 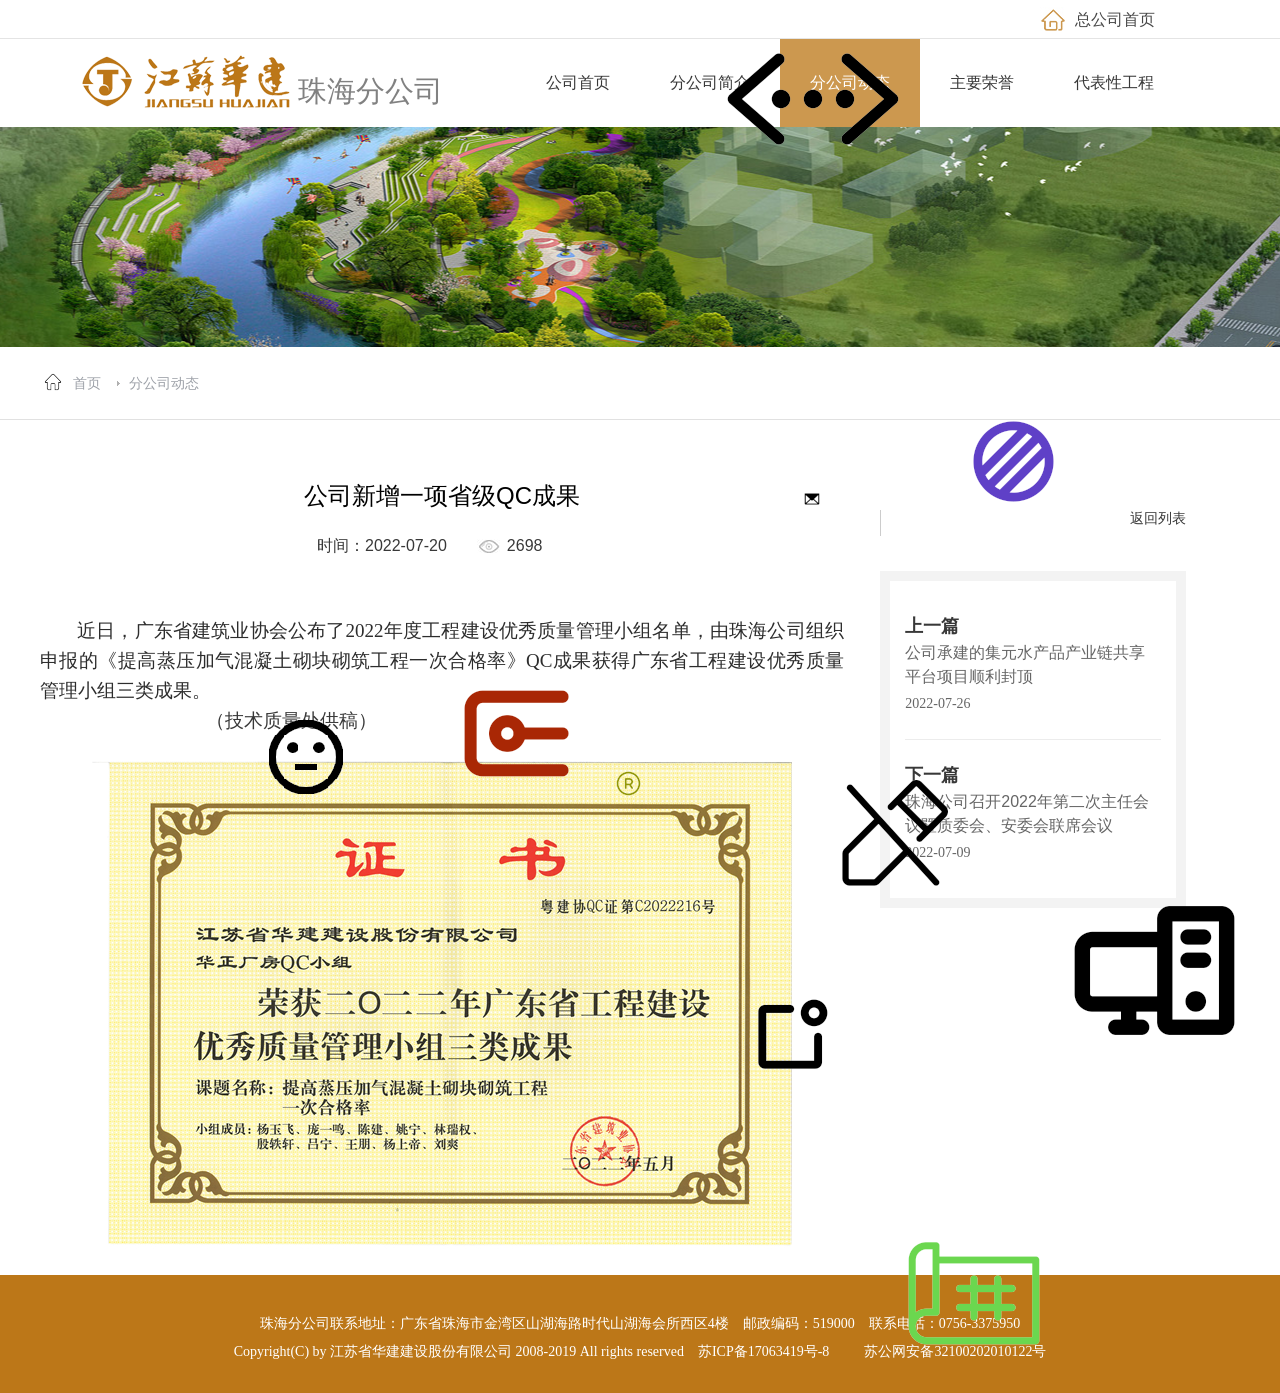 What do you see at coordinates (1013, 461) in the screenshot?
I see `access boules or pétanque game` at bounding box center [1013, 461].